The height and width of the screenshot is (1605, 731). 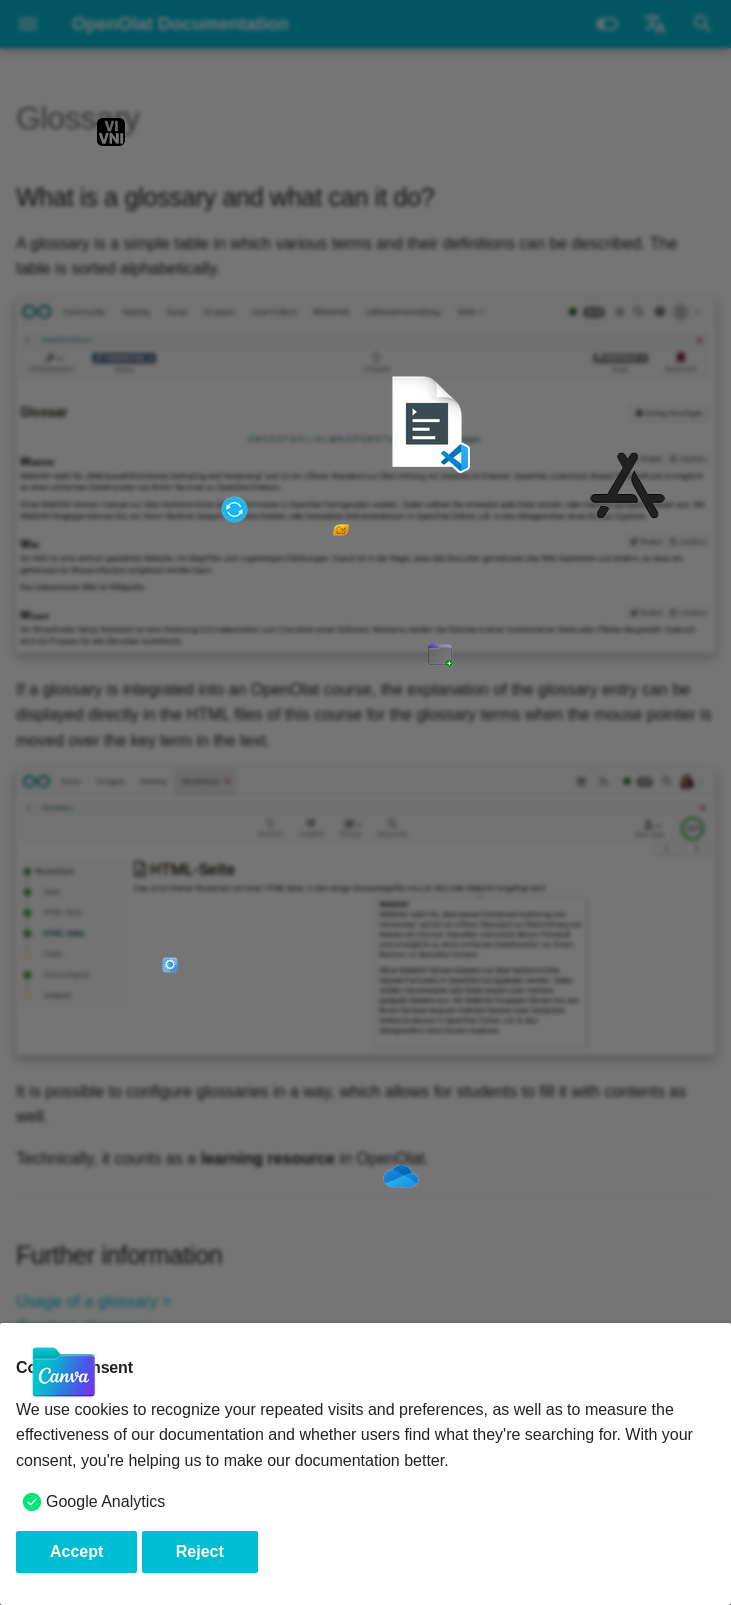 What do you see at coordinates (63, 1373) in the screenshot?
I see `open folder containing Canva project files` at bounding box center [63, 1373].